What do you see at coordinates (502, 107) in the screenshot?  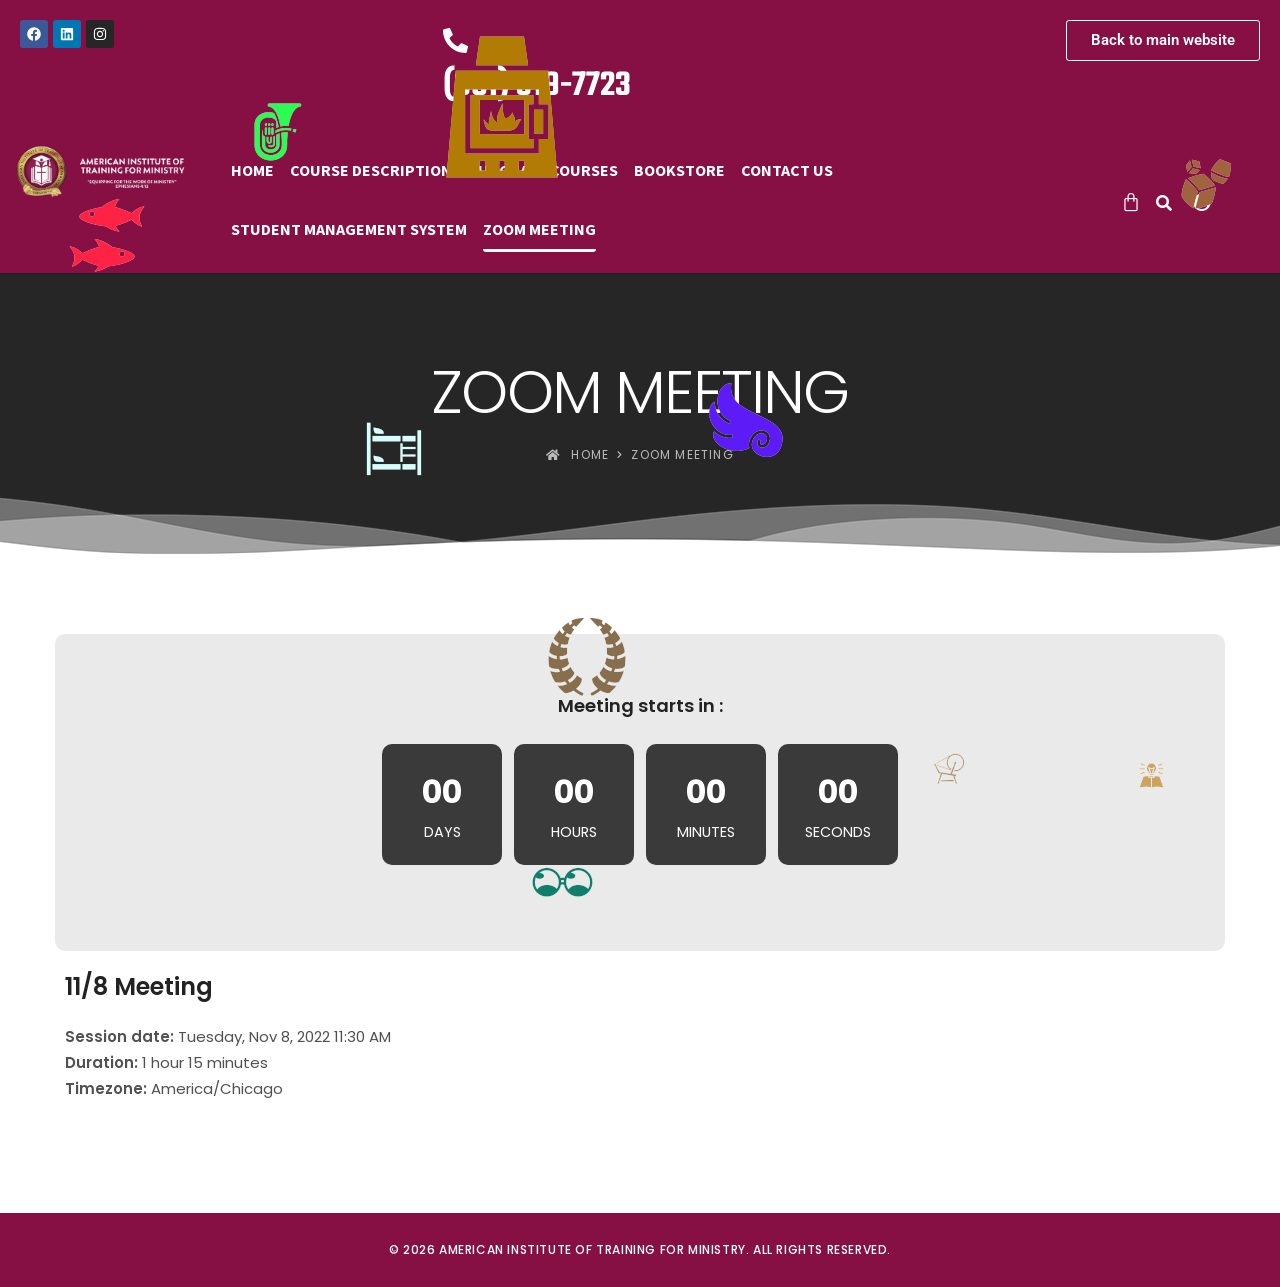 I see `access furnace or heating controls` at bounding box center [502, 107].